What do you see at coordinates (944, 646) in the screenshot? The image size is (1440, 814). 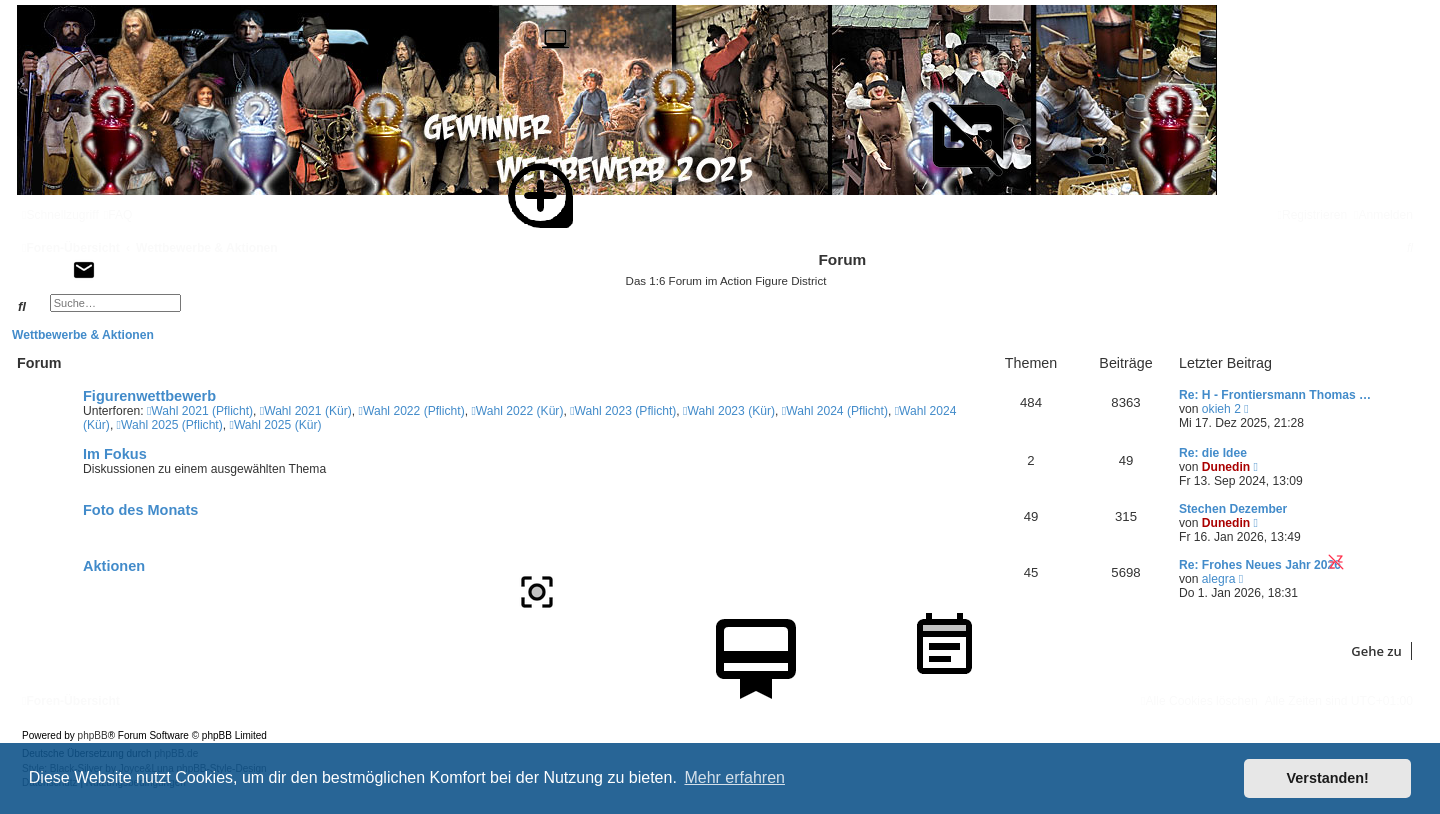 I see `view event details or notes` at bounding box center [944, 646].